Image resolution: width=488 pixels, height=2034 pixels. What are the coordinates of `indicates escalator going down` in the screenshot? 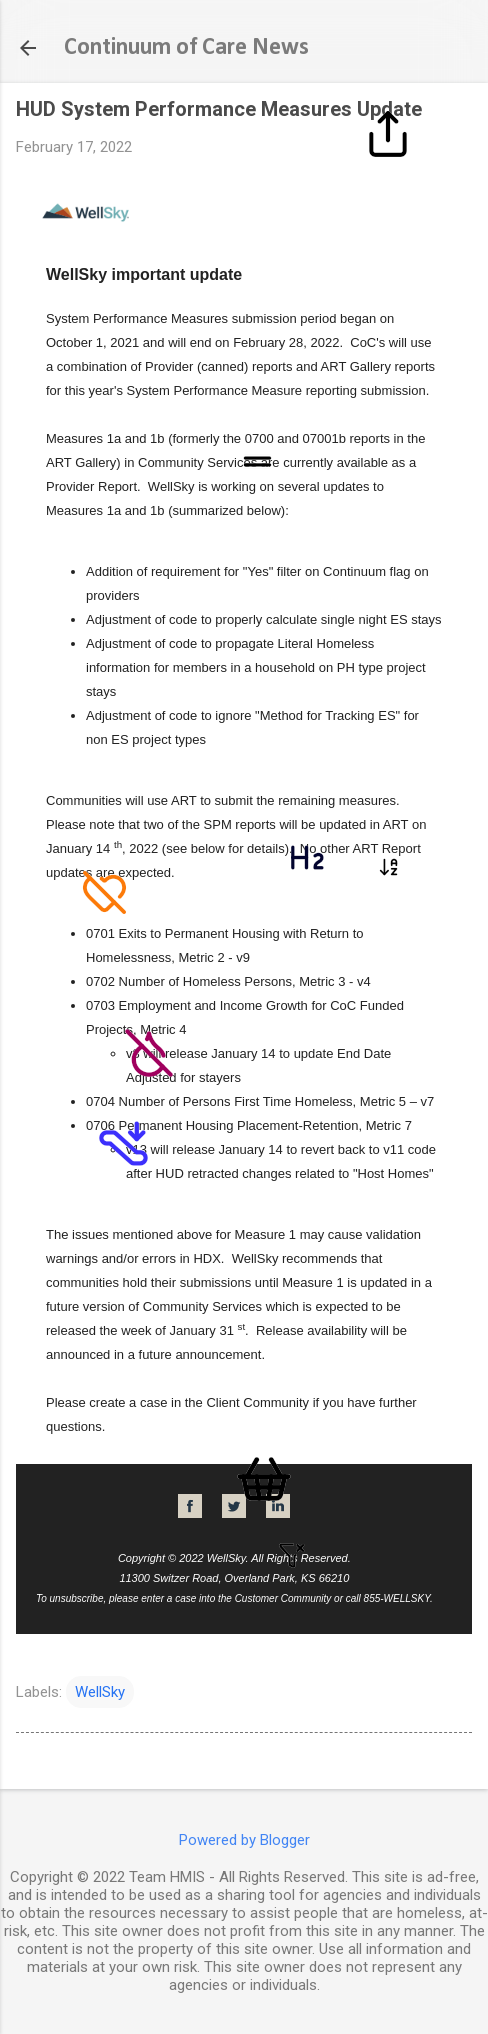 It's located at (123, 1143).